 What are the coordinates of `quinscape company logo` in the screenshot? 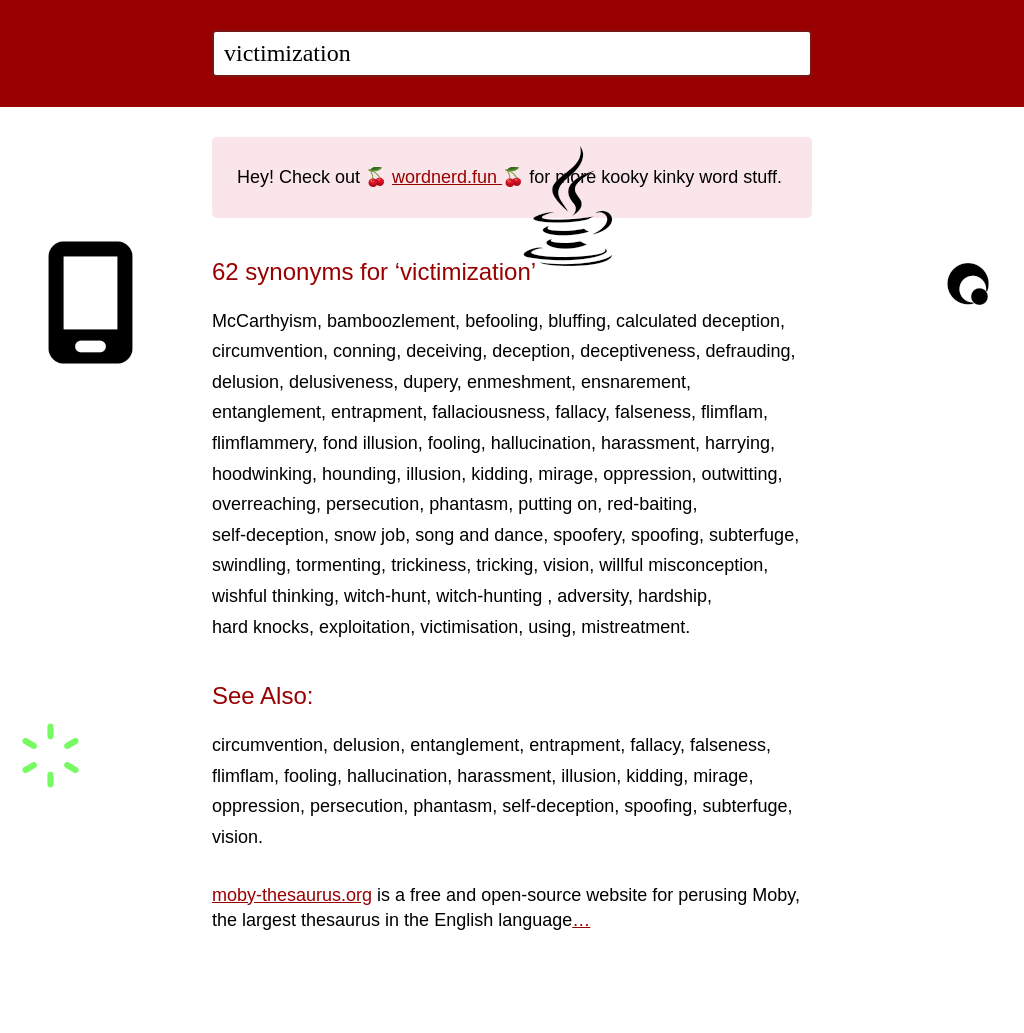 It's located at (968, 284).